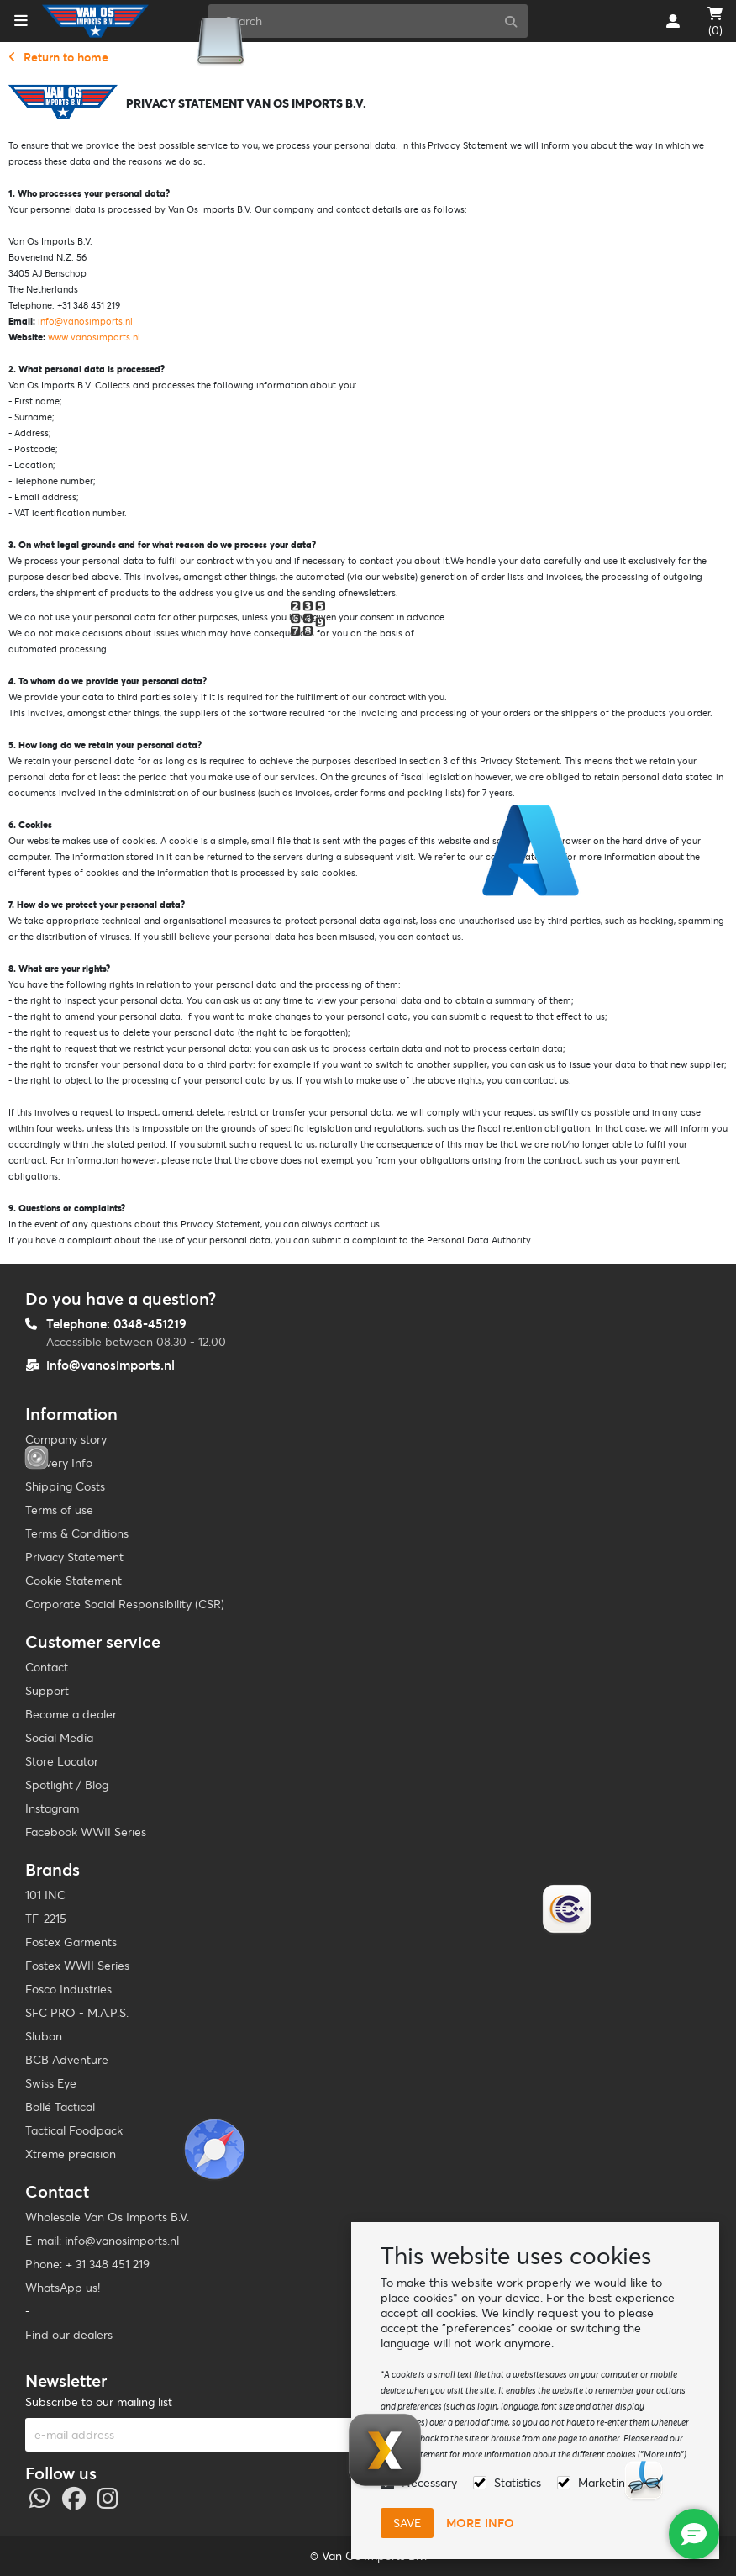 Image resolution: width=736 pixels, height=2576 pixels. Describe the element at coordinates (214, 2149) in the screenshot. I see `open the web browser` at that location.